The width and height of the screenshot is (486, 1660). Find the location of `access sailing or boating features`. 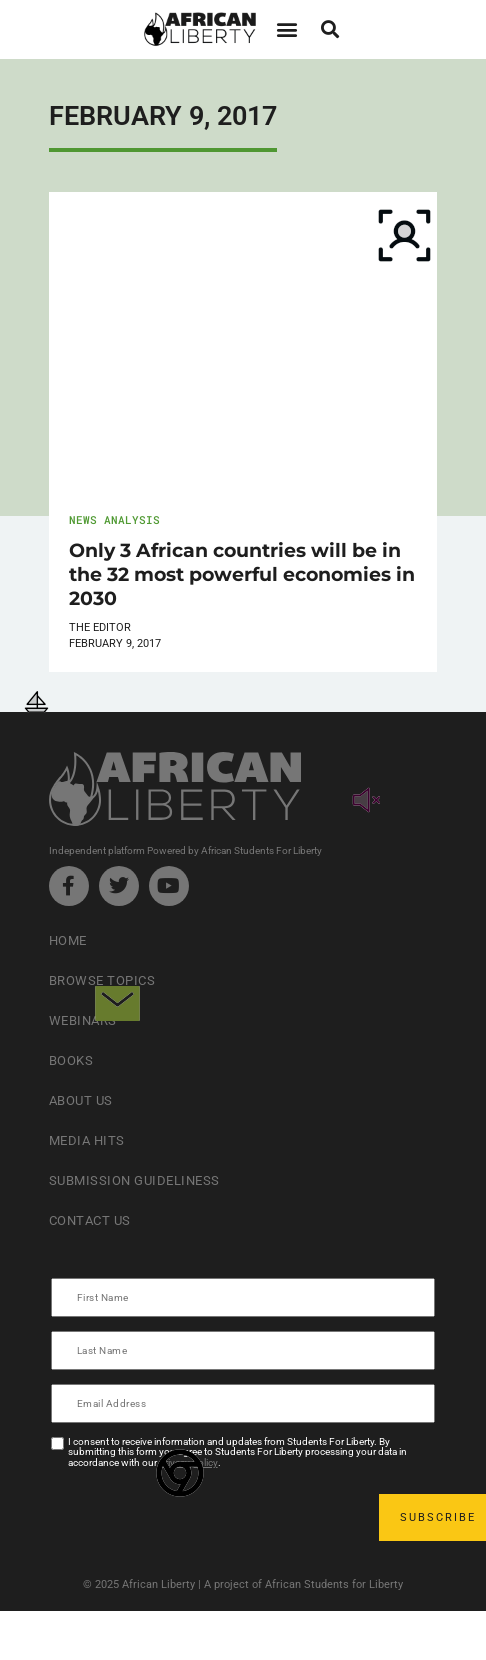

access sailing or boating features is located at coordinates (36, 703).